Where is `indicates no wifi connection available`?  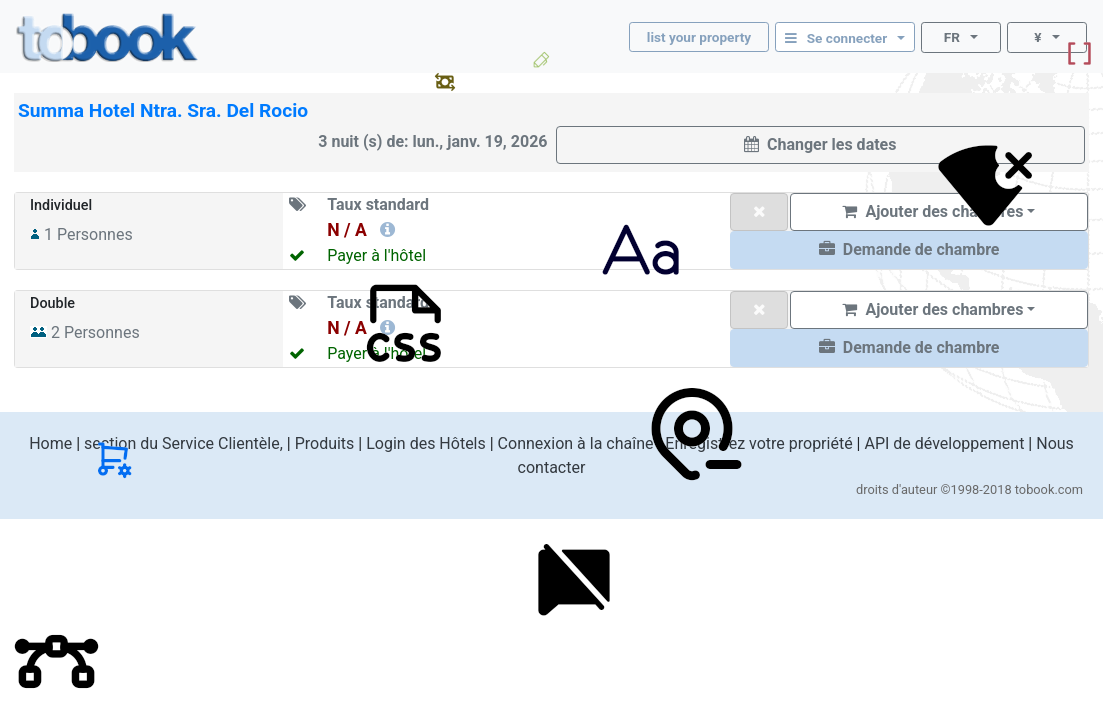
indicates no wifi connection available is located at coordinates (988, 185).